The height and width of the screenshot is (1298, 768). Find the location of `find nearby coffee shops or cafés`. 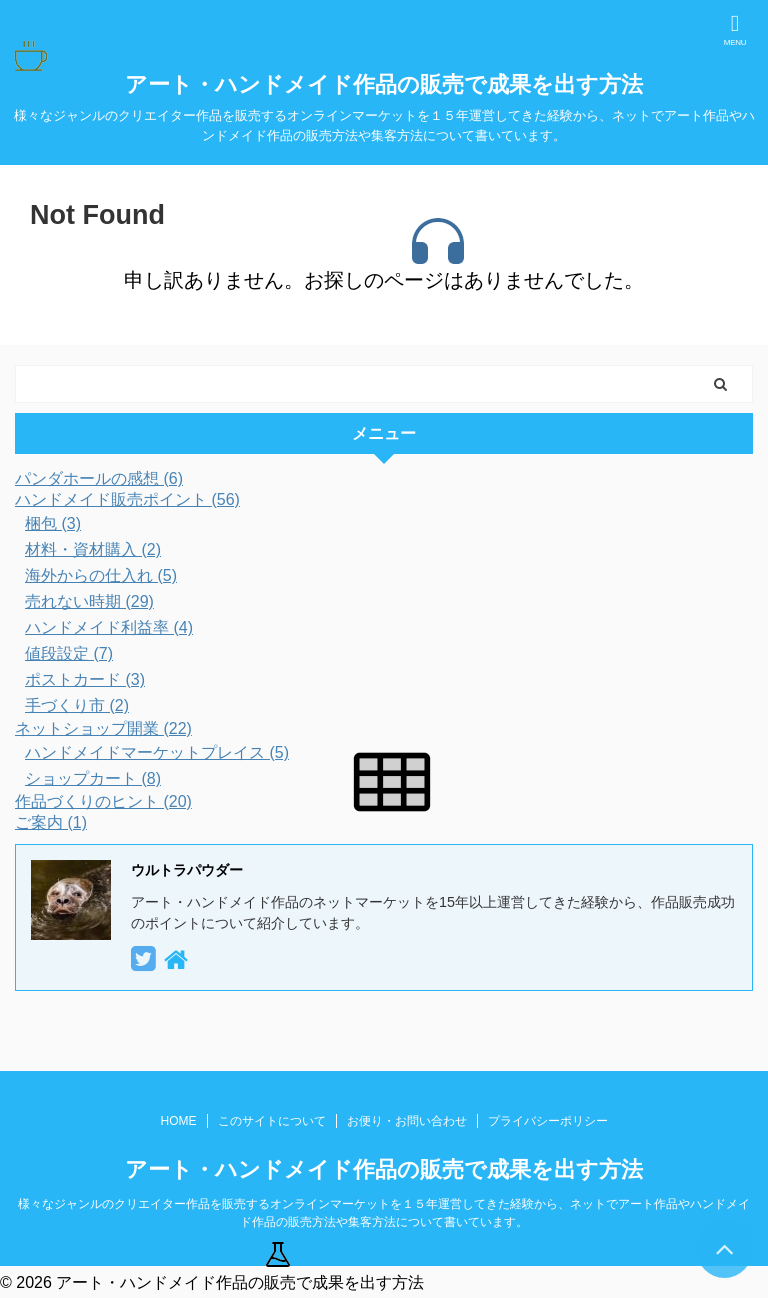

find nearby coffee shops or cafés is located at coordinates (30, 57).